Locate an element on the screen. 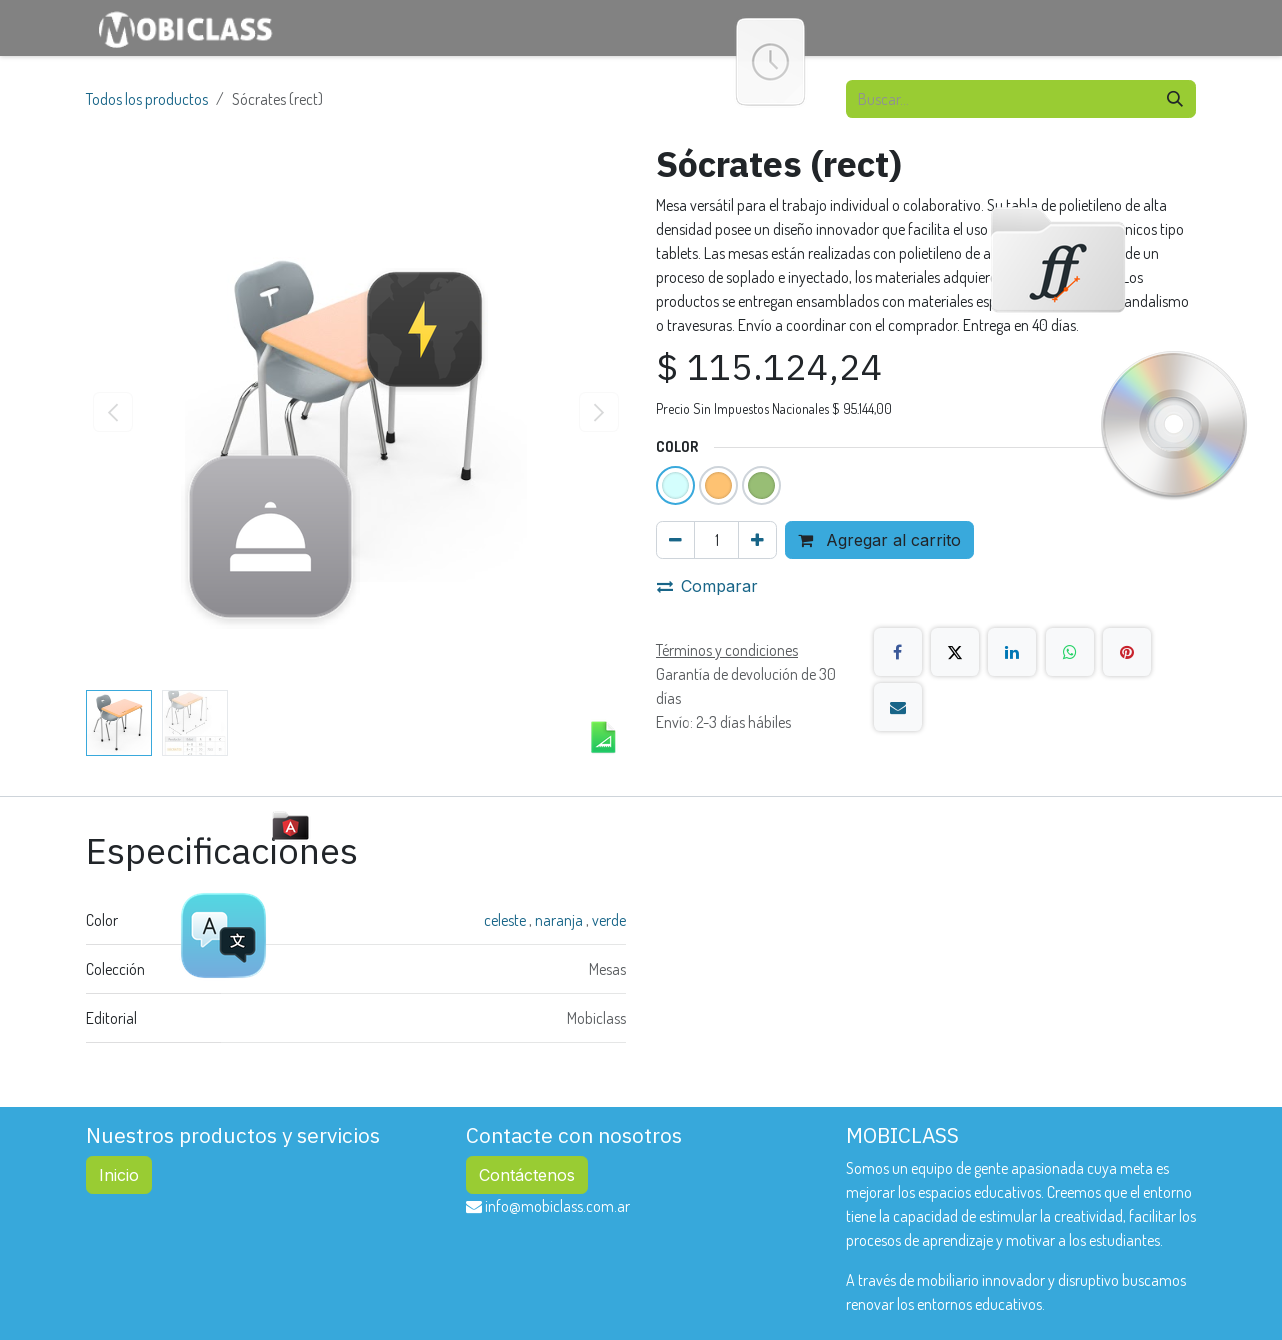  open fontforge project files folder is located at coordinates (1057, 263).